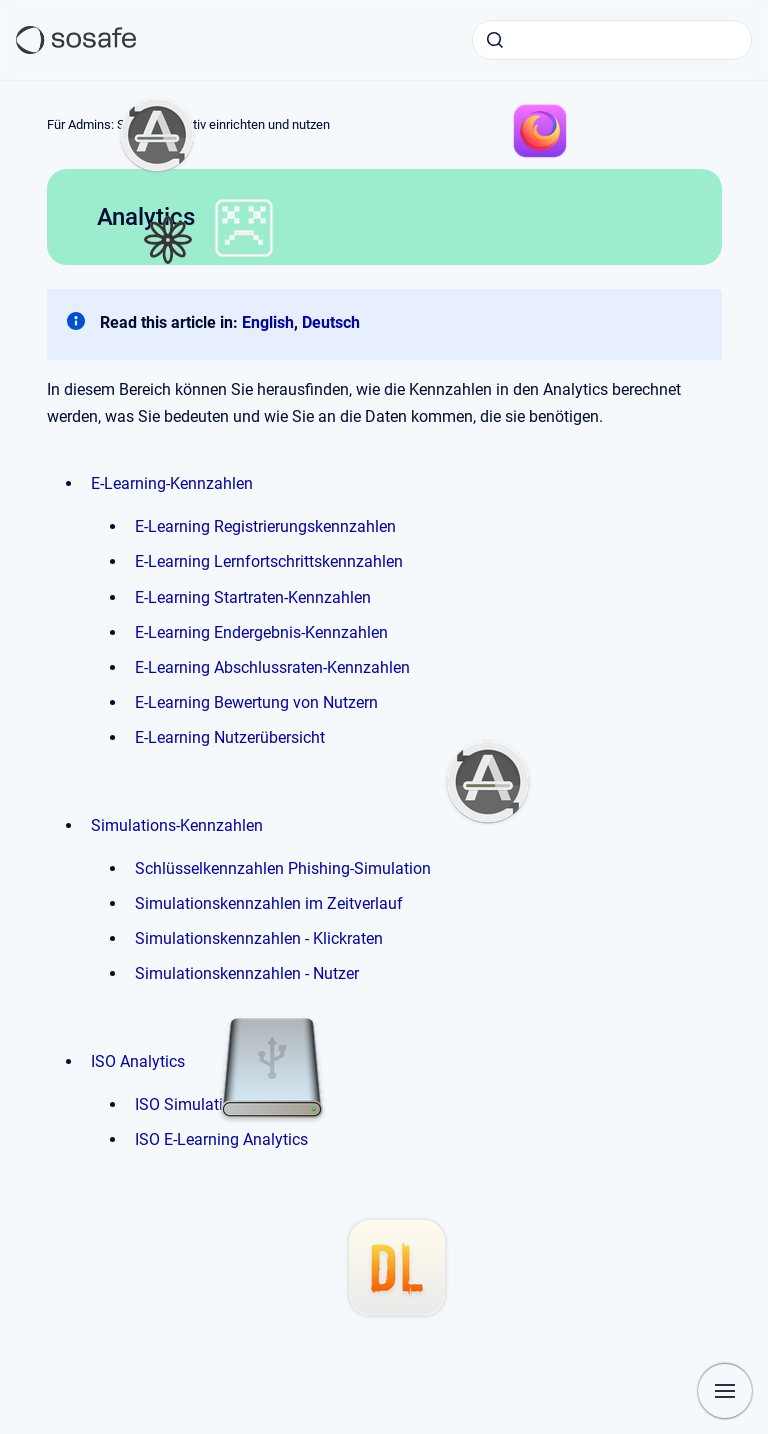 The width and height of the screenshot is (768, 1434). What do you see at coordinates (397, 1268) in the screenshot?
I see `launch dying light game` at bounding box center [397, 1268].